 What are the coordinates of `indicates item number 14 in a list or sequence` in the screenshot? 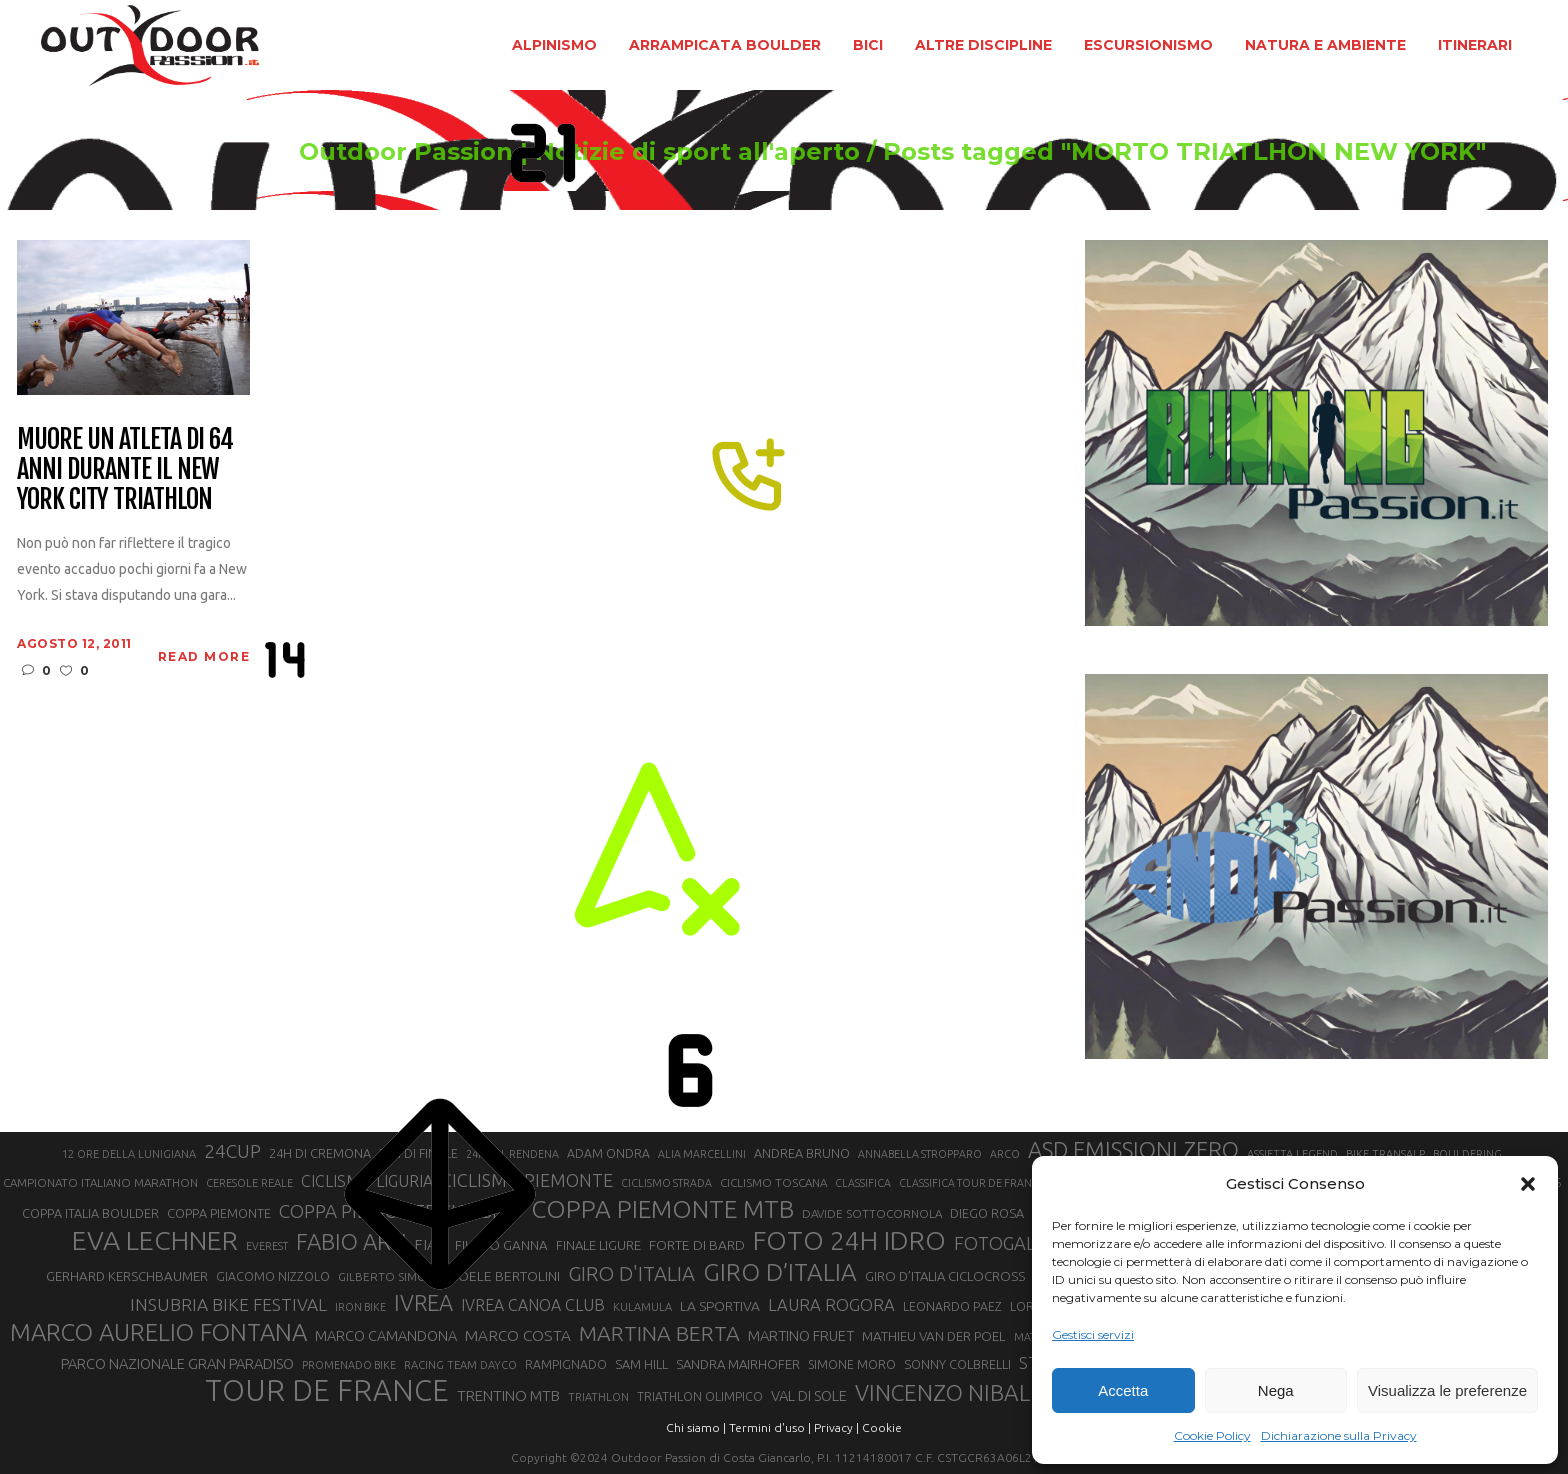 It's located at (283, 660).